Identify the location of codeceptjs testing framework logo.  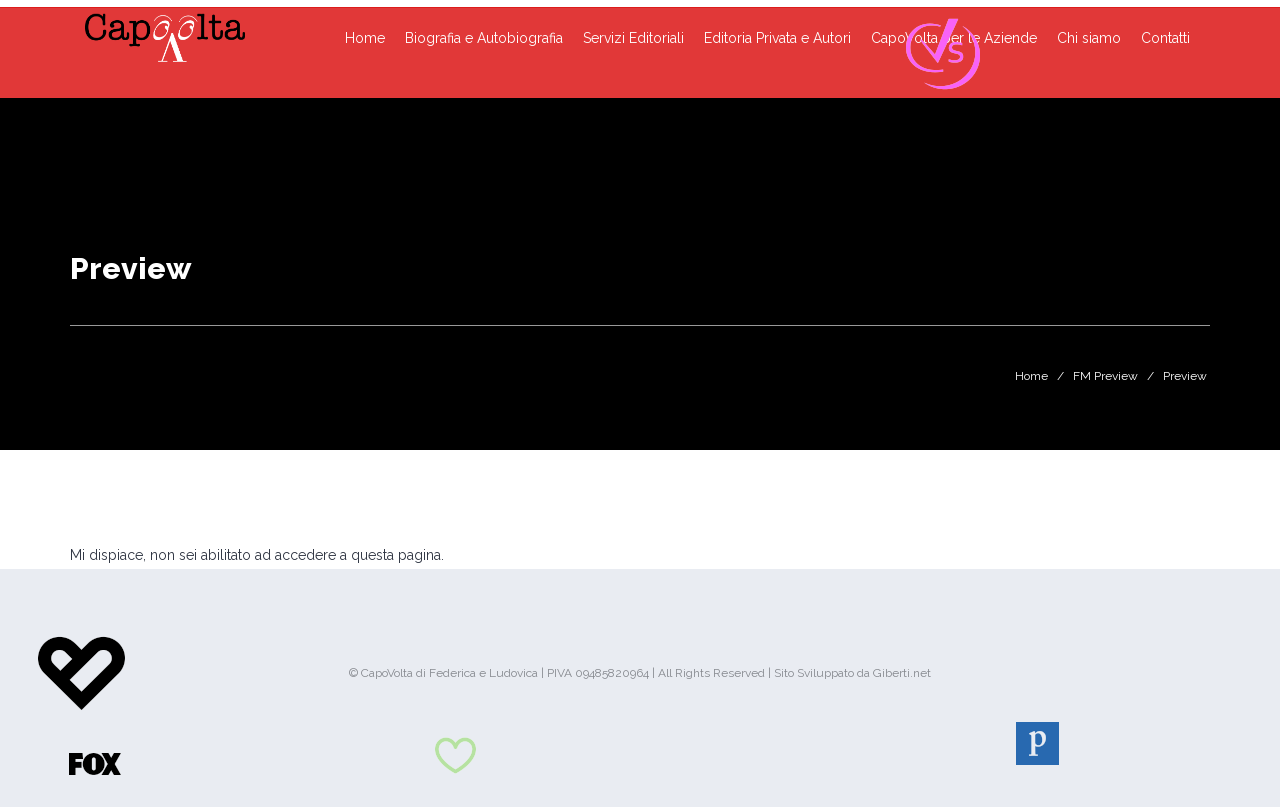
(943, 54).